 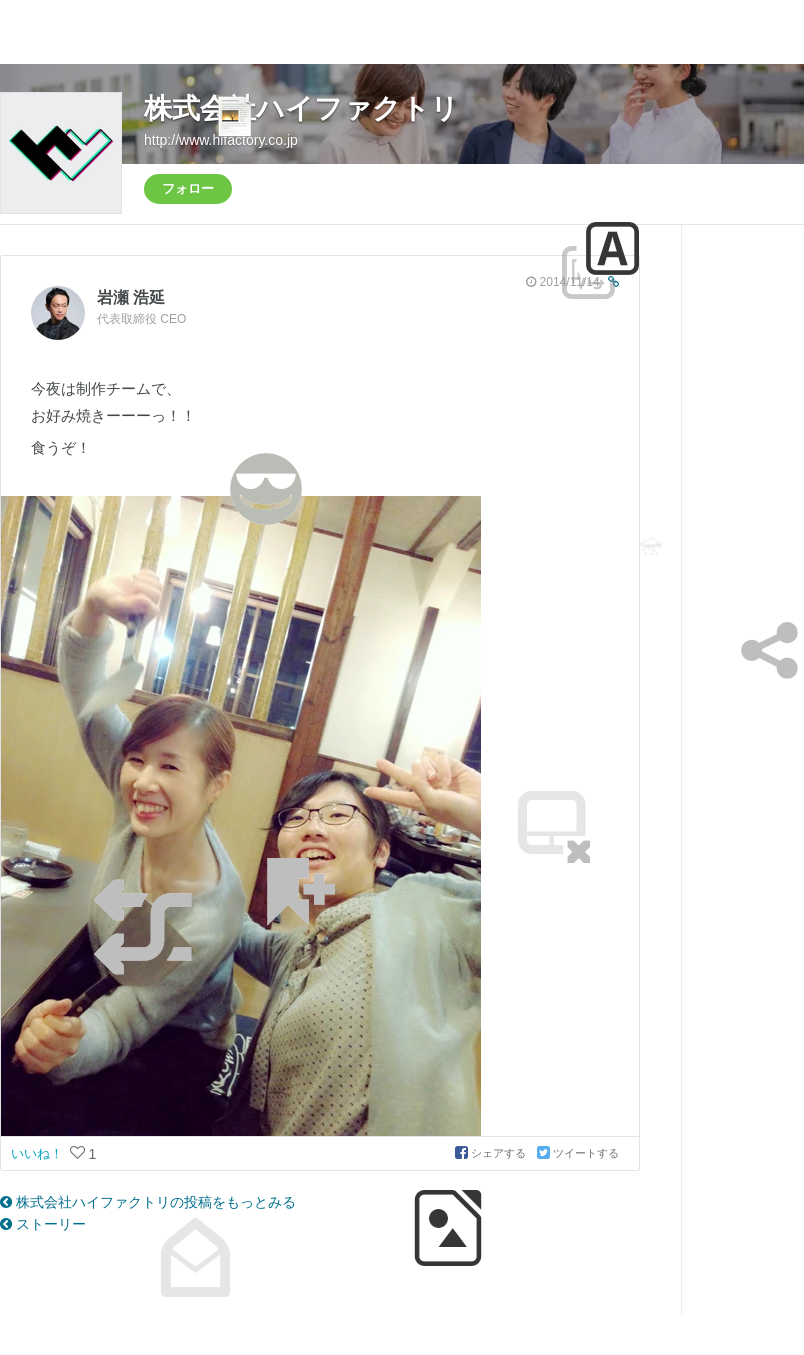 I want to click on indicates a message has been read, so click(x=195, y=1257).